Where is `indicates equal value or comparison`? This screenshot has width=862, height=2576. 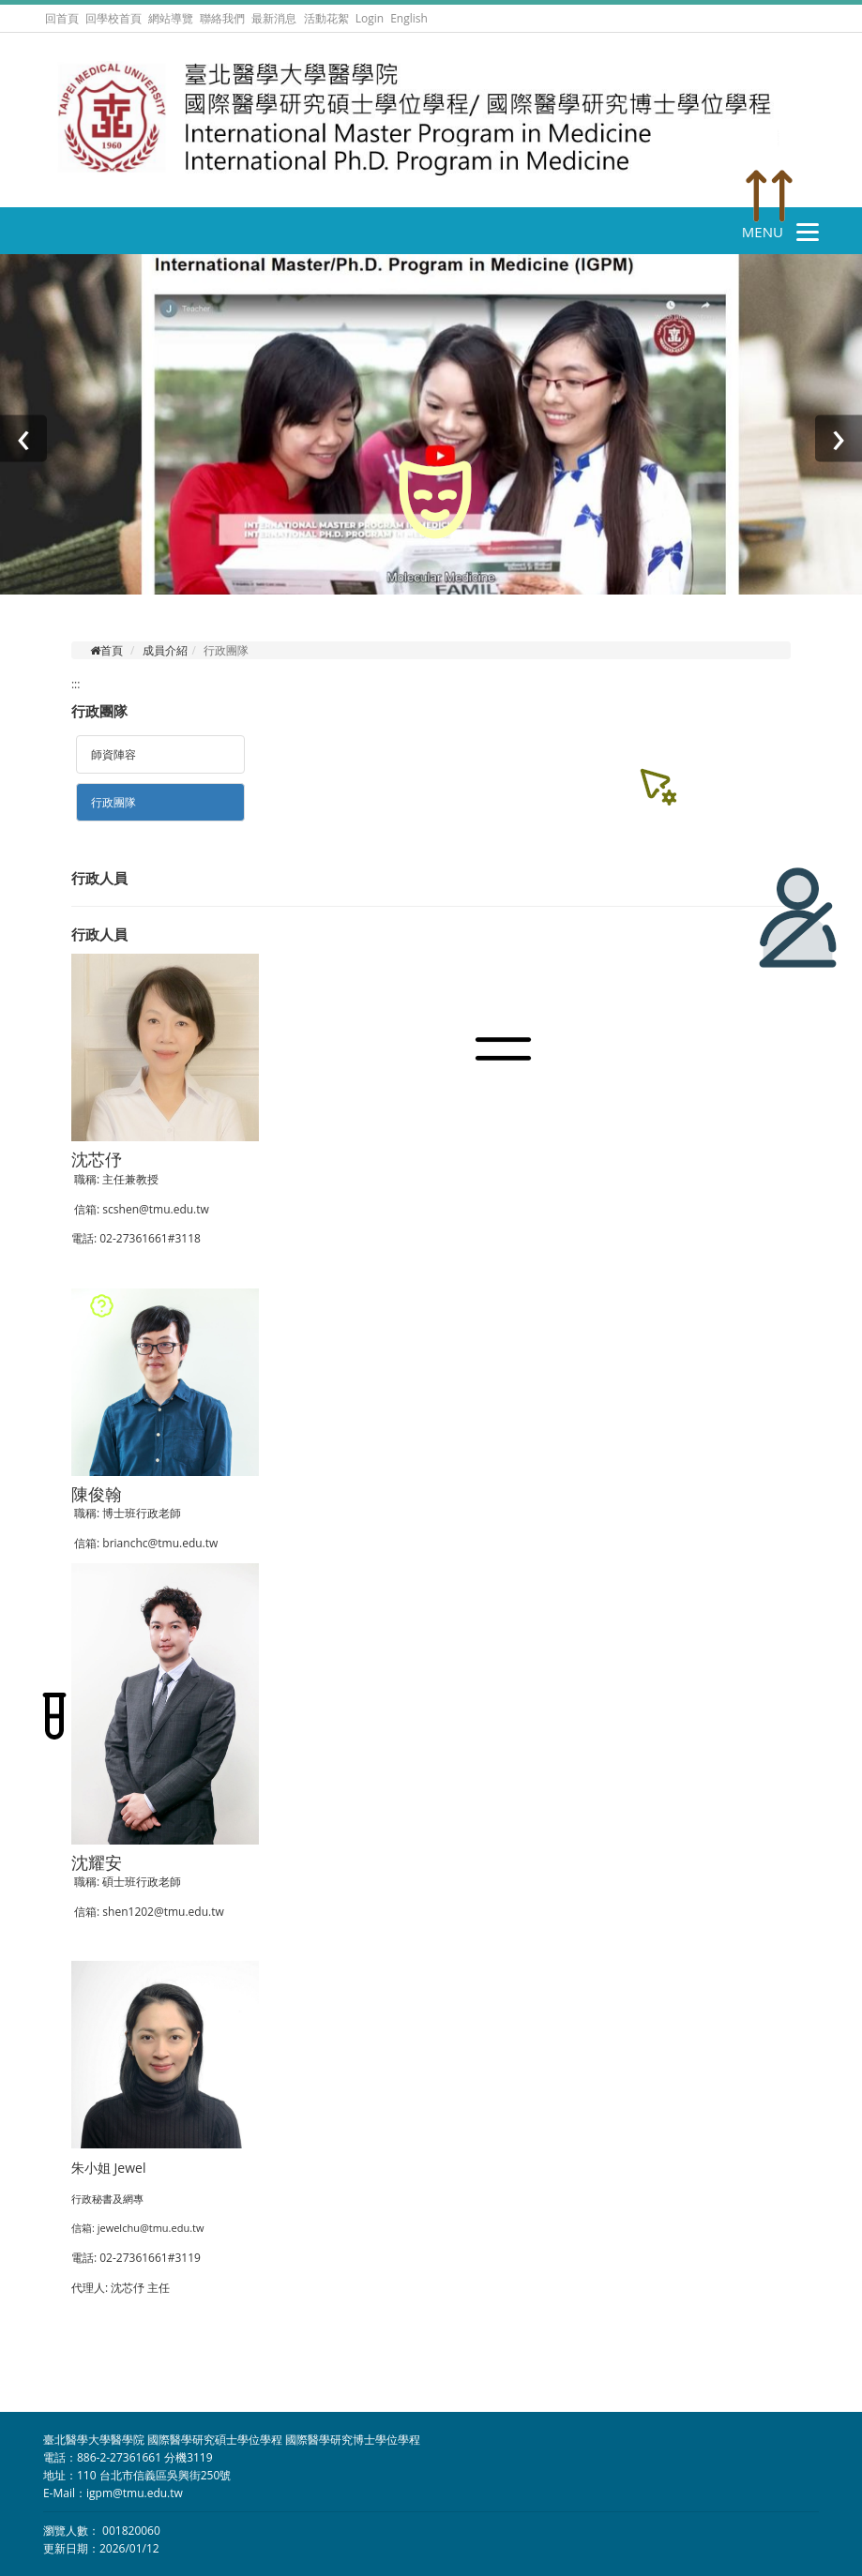 indicates equal value or comparison is located at coordinates (503, 1048).